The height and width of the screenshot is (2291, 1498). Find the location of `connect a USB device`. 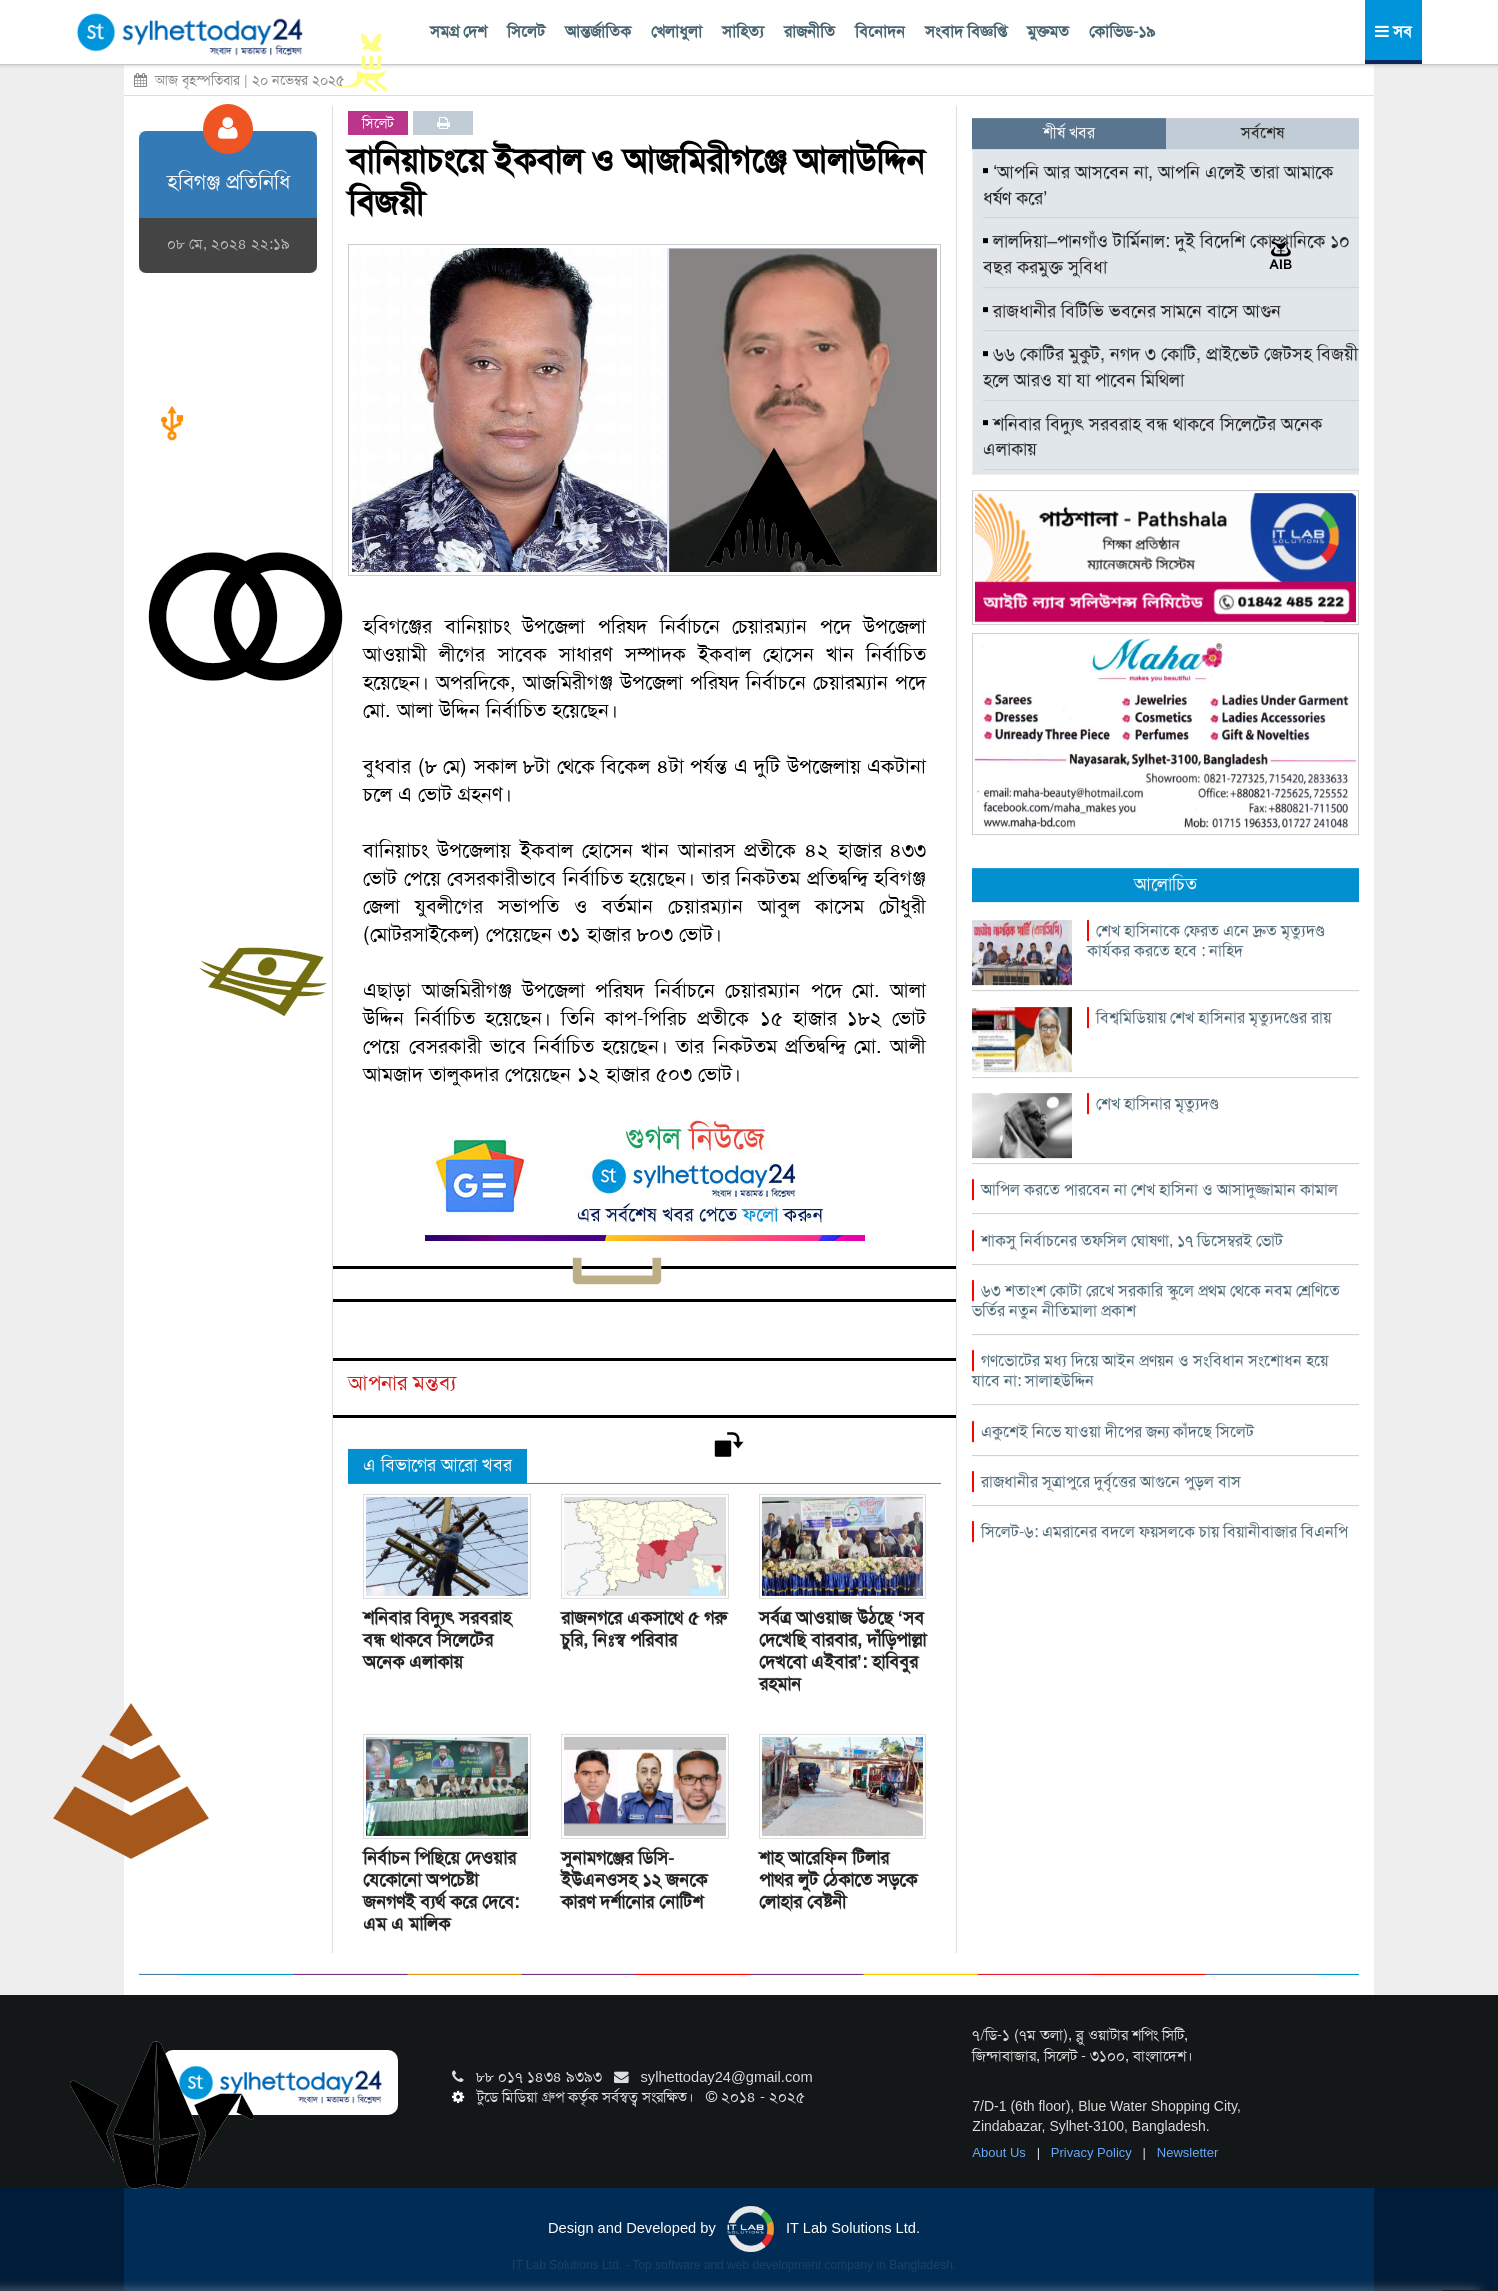

connect a USB device is located at coordinates (172, 423).